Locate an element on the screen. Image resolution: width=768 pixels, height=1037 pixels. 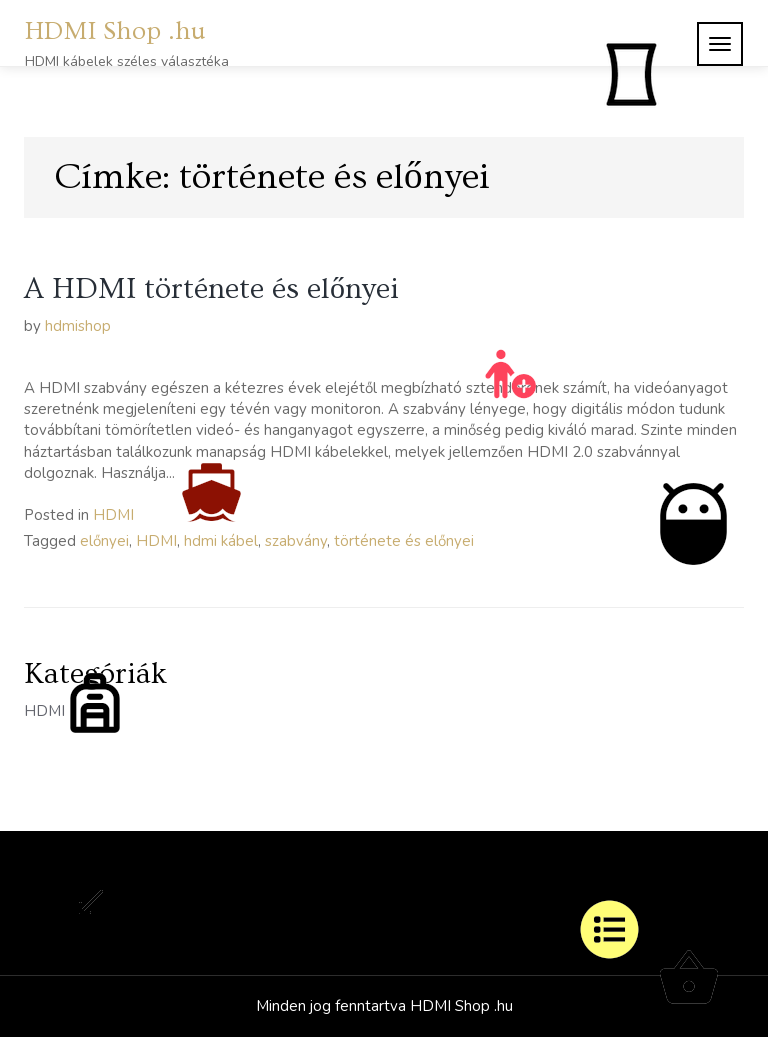
view your shopping basket is located at coordinates (689, 978).